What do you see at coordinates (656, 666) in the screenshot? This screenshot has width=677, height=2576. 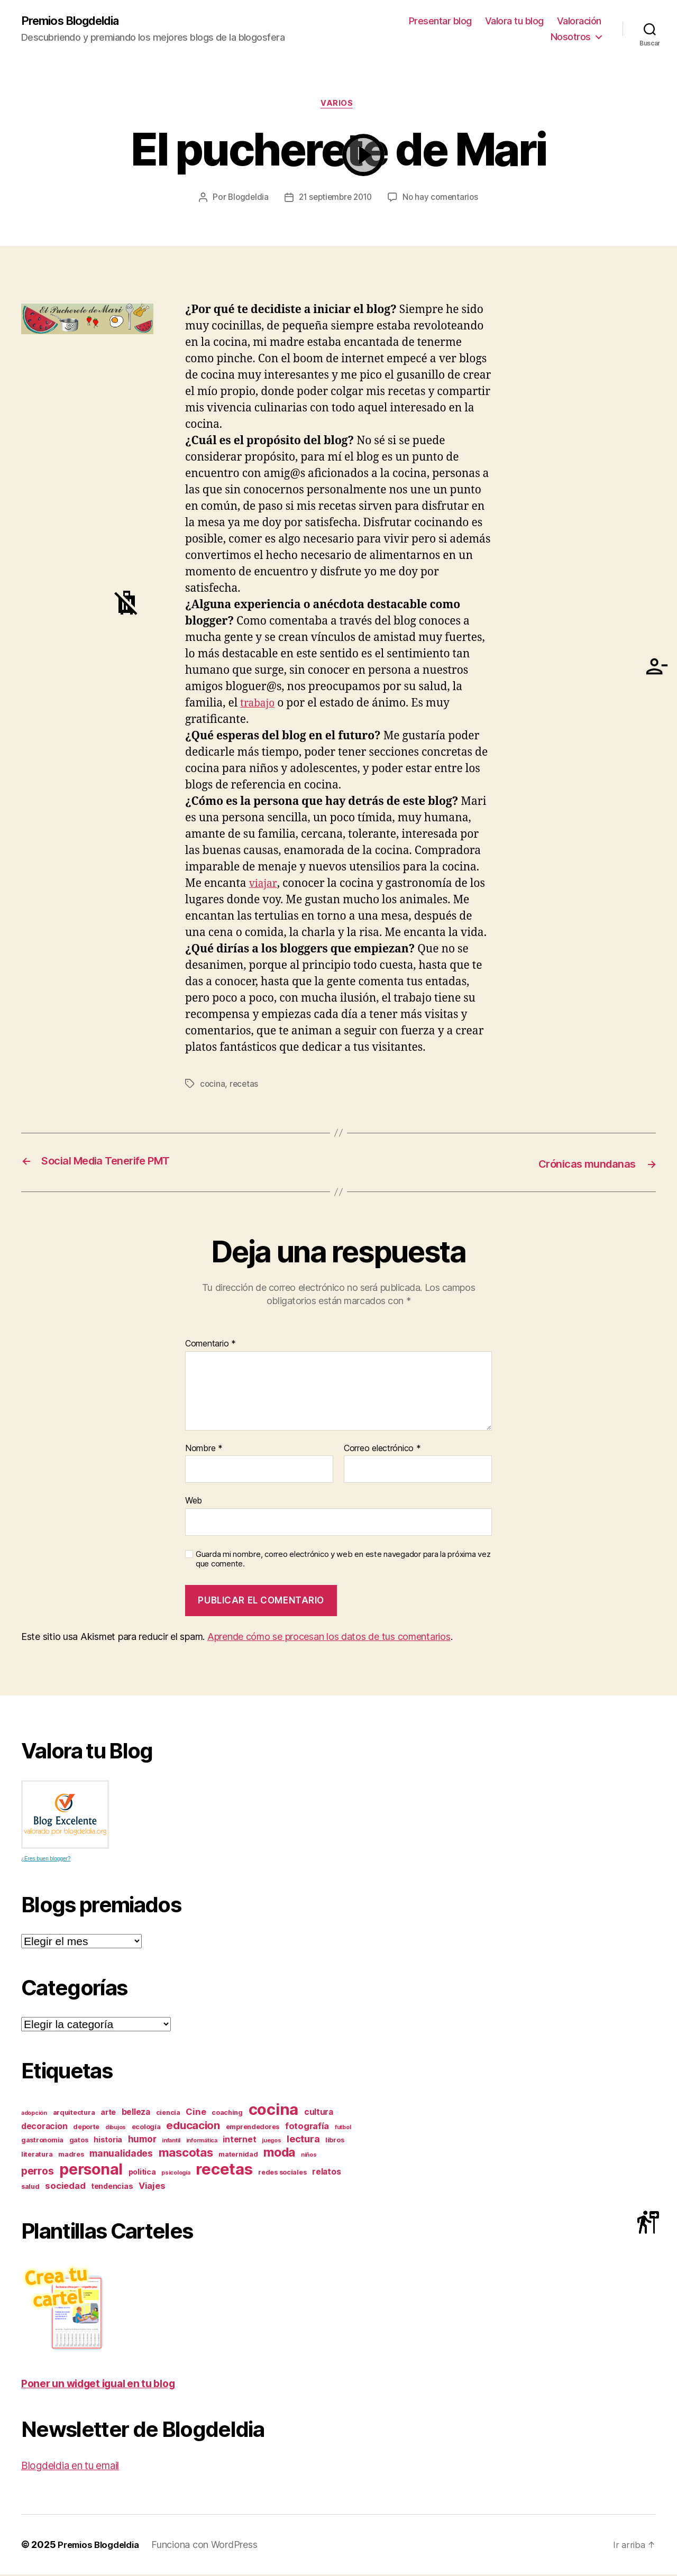 I see `remove a contact or friend` at bounding box center [656, 666].